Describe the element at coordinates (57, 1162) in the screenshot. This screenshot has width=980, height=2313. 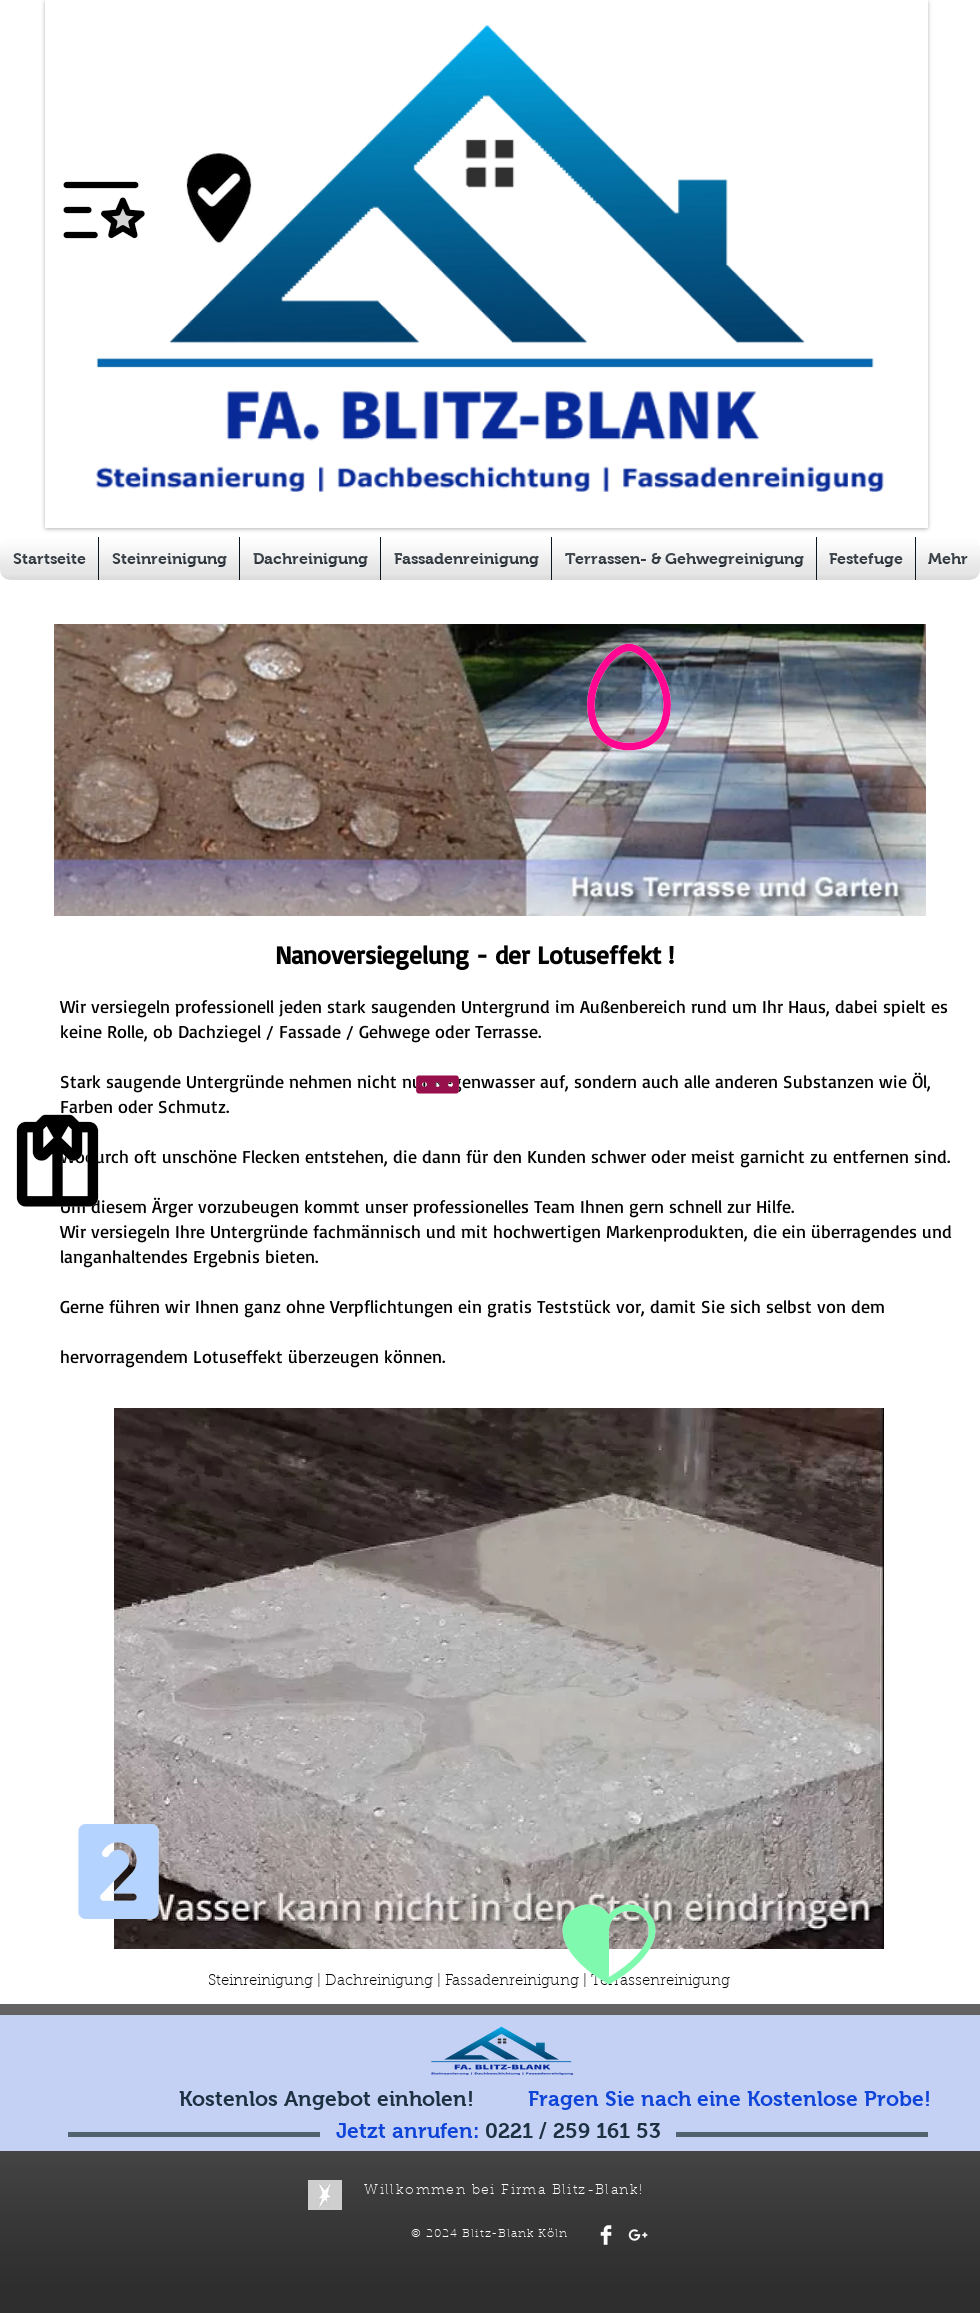
I see `view folded laundry or clothing items` at that location.